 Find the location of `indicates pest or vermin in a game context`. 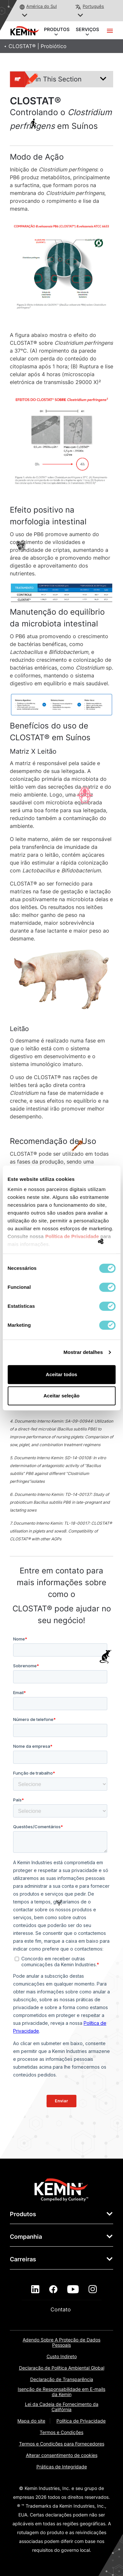

indicates pest or vermin in a game context is located at coordinates (105, 1656).